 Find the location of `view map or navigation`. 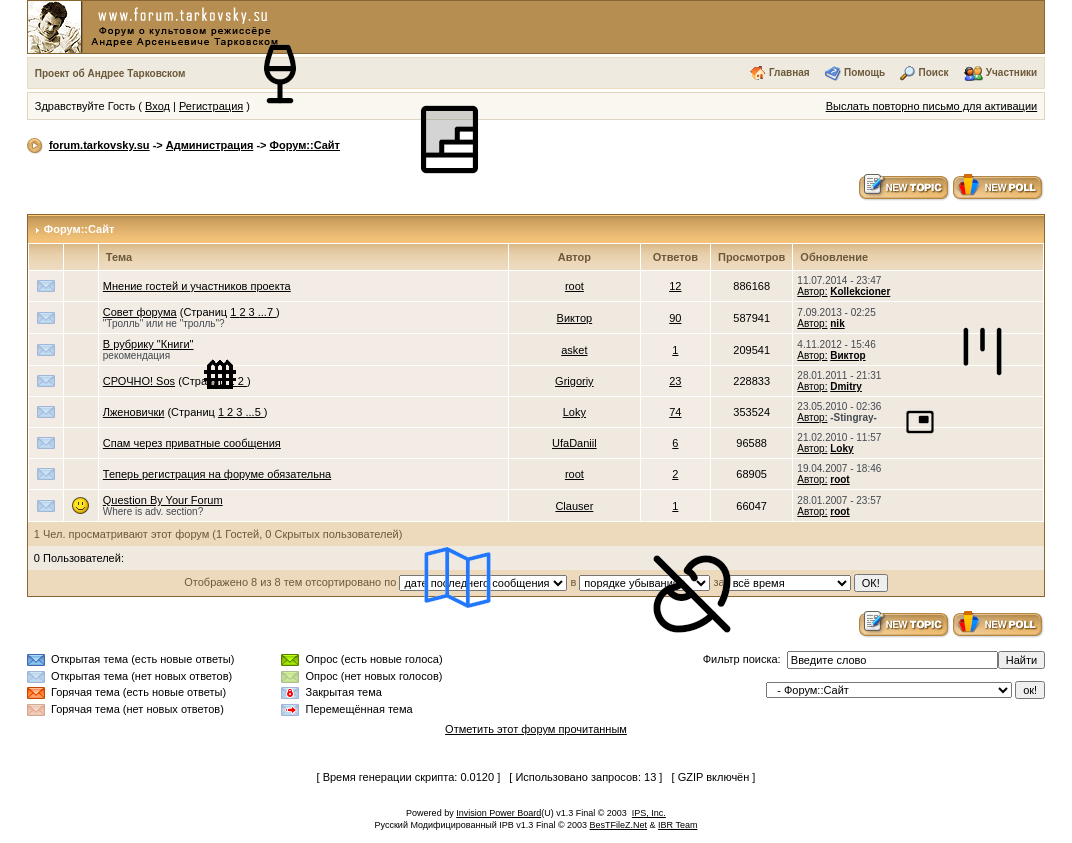

view map or navigation is located at coordinates (457, 577).